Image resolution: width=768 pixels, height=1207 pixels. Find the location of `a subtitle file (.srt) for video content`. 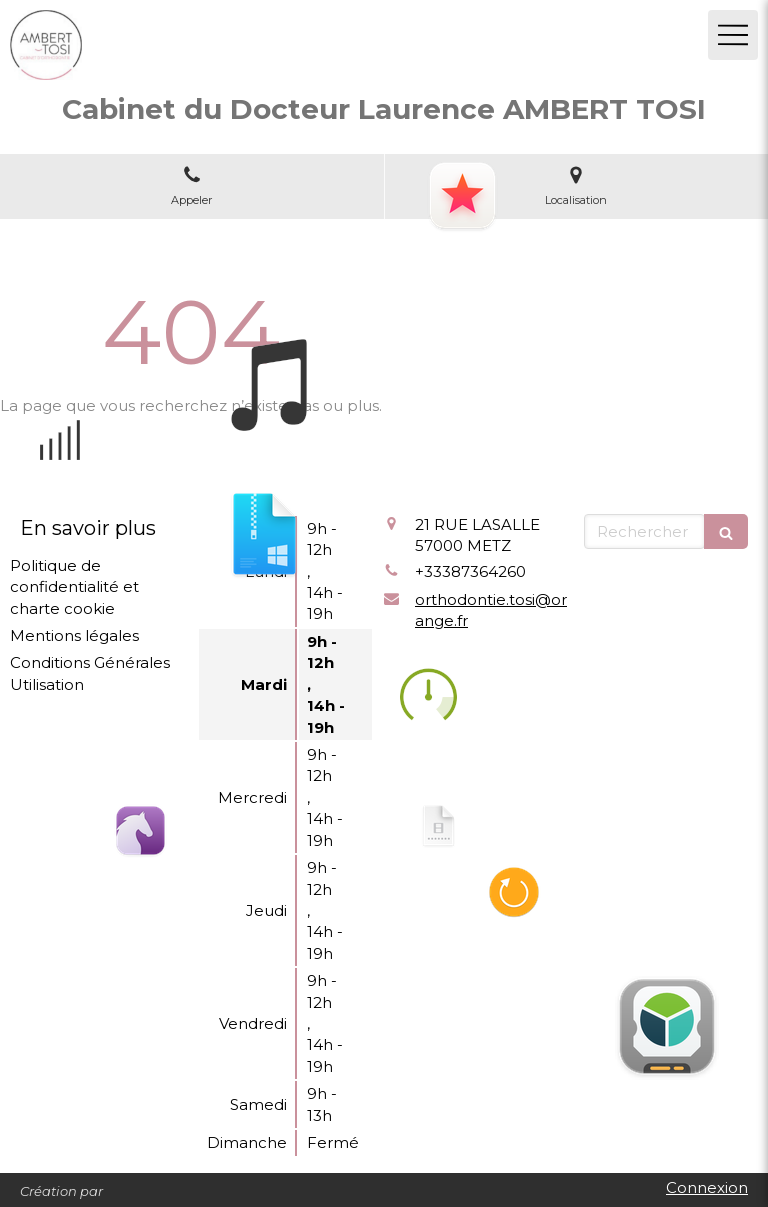

a subtitle file (.srt) for video content is located at coordinates (438, 826).